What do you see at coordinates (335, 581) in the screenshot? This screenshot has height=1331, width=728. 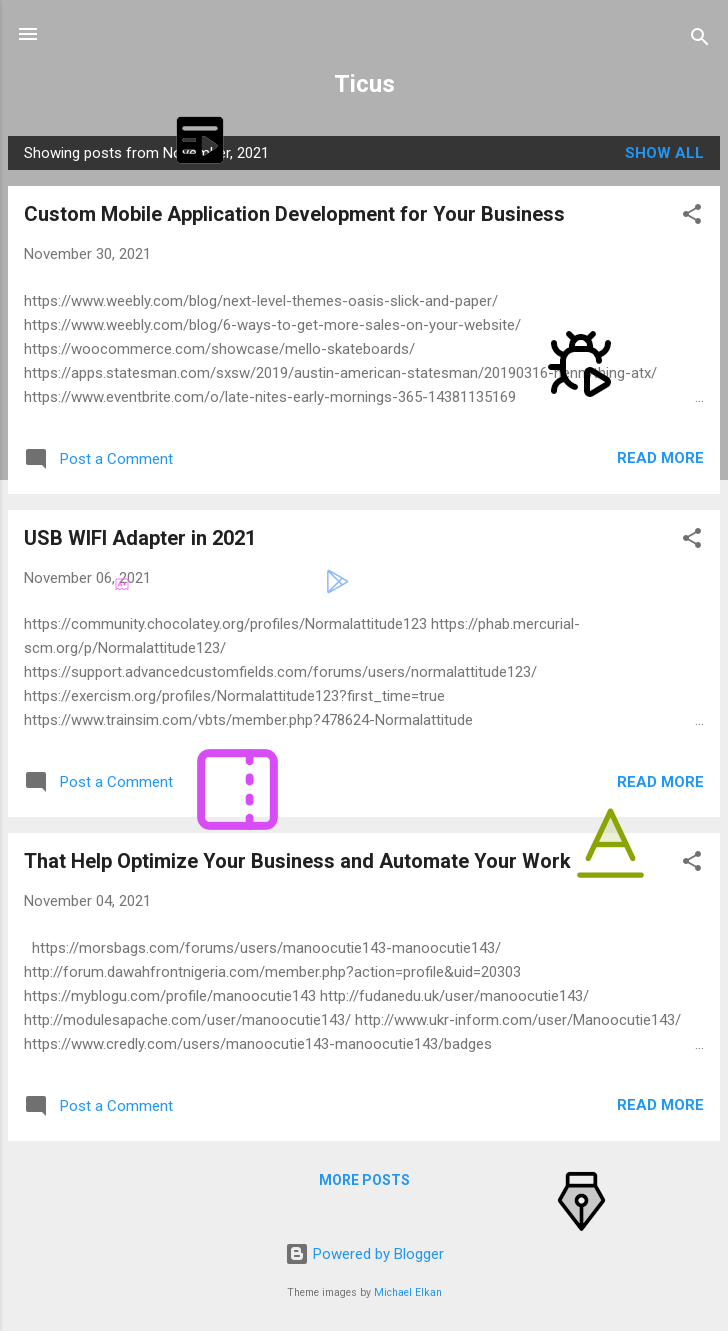 I see `open google play store` at bounding box center [335, 581].